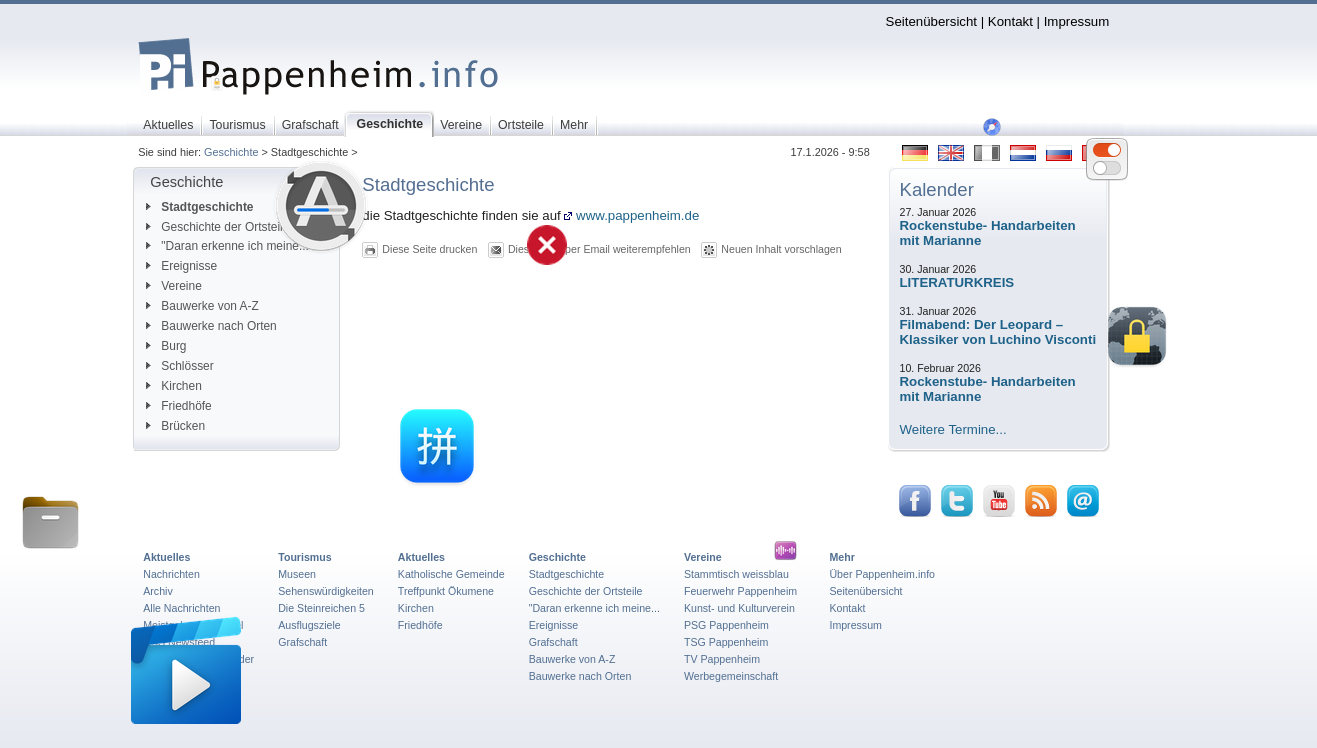 This screenshot has width=1317, height=748. What do you see at coordinates (321, 206) in the screenshot?
I see `check for available software updates` at bounding box center [321, 206].